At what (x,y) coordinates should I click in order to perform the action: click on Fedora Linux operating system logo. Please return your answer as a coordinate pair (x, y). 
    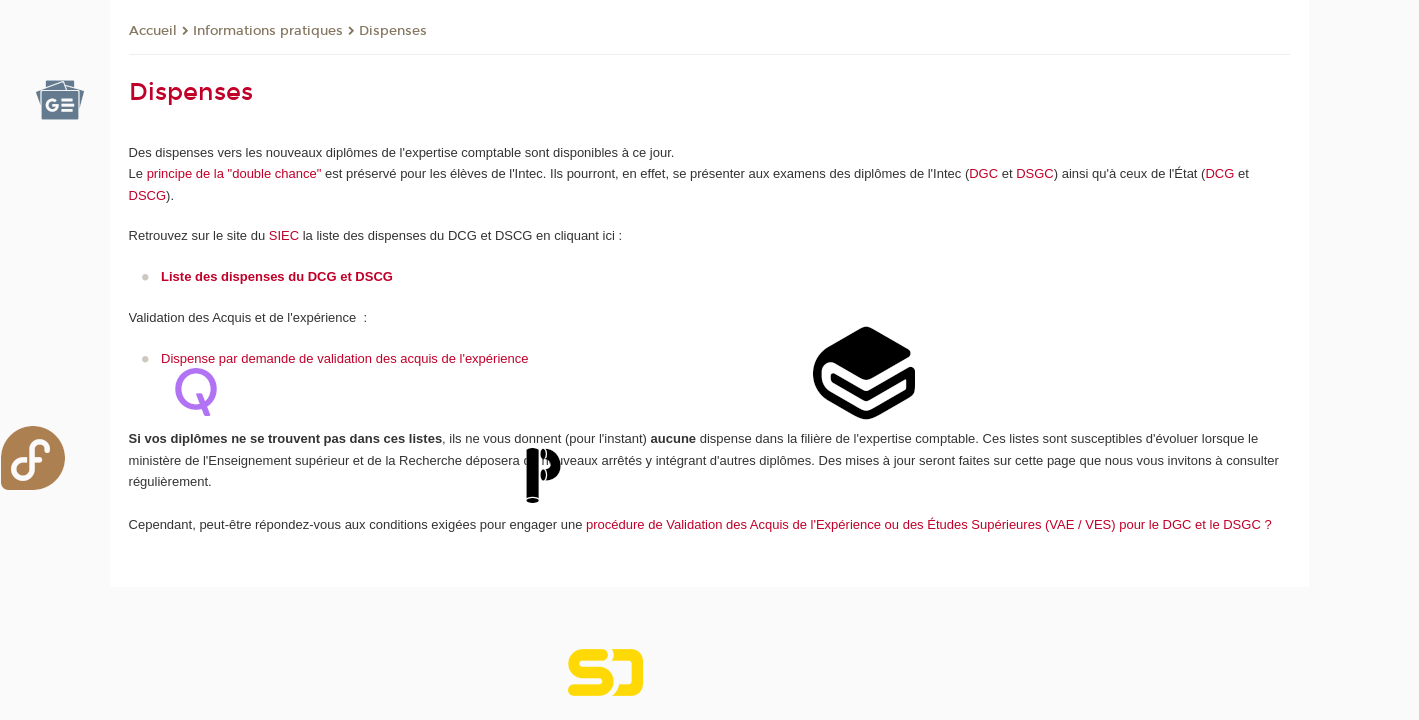
    Looking at the image, I should click on (33, 458).